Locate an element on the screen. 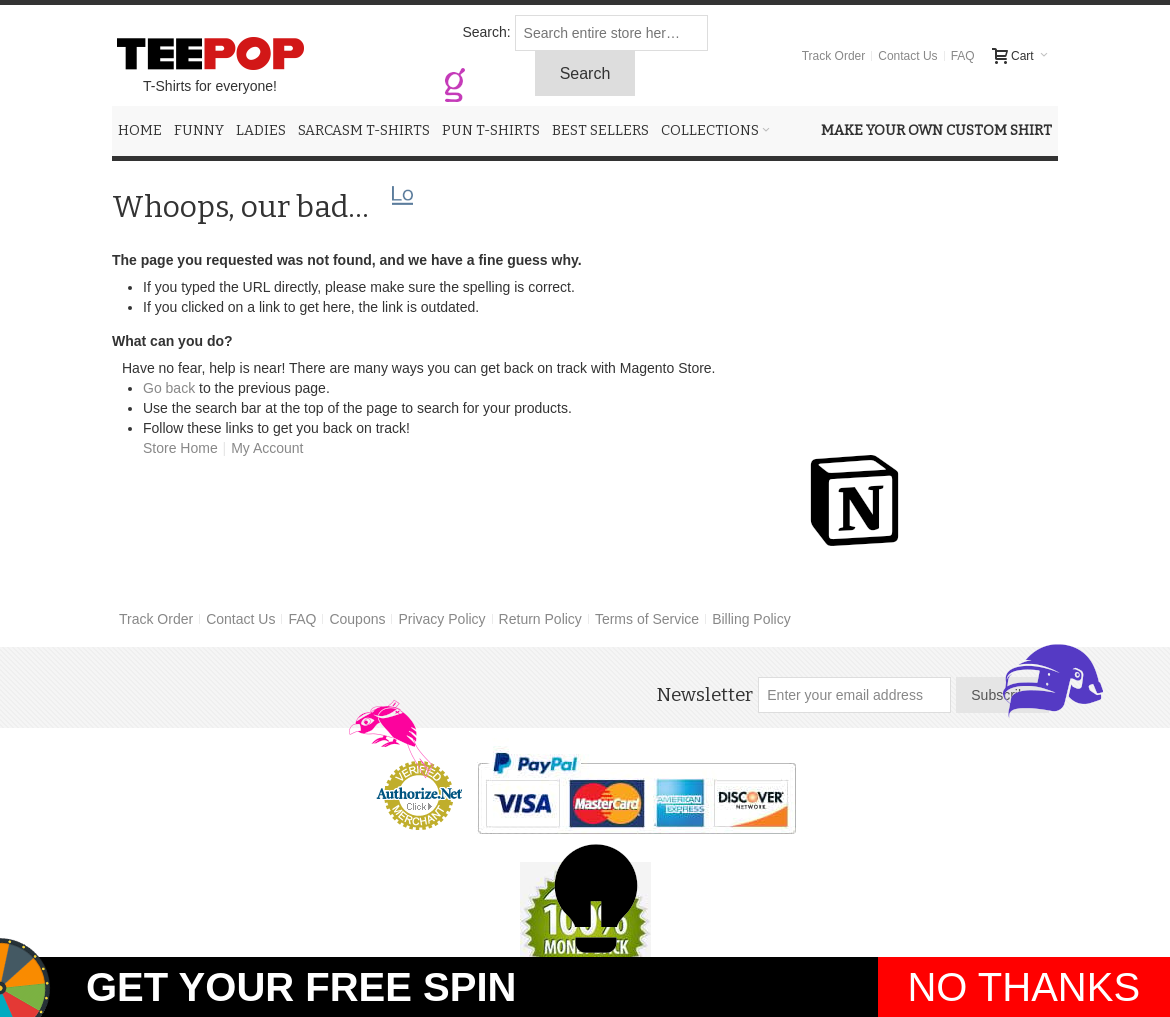 Image resolution: width=1170 pixels, height=1017 pixels. access tips or helpful suggestions is located at coordinates (596, 896).